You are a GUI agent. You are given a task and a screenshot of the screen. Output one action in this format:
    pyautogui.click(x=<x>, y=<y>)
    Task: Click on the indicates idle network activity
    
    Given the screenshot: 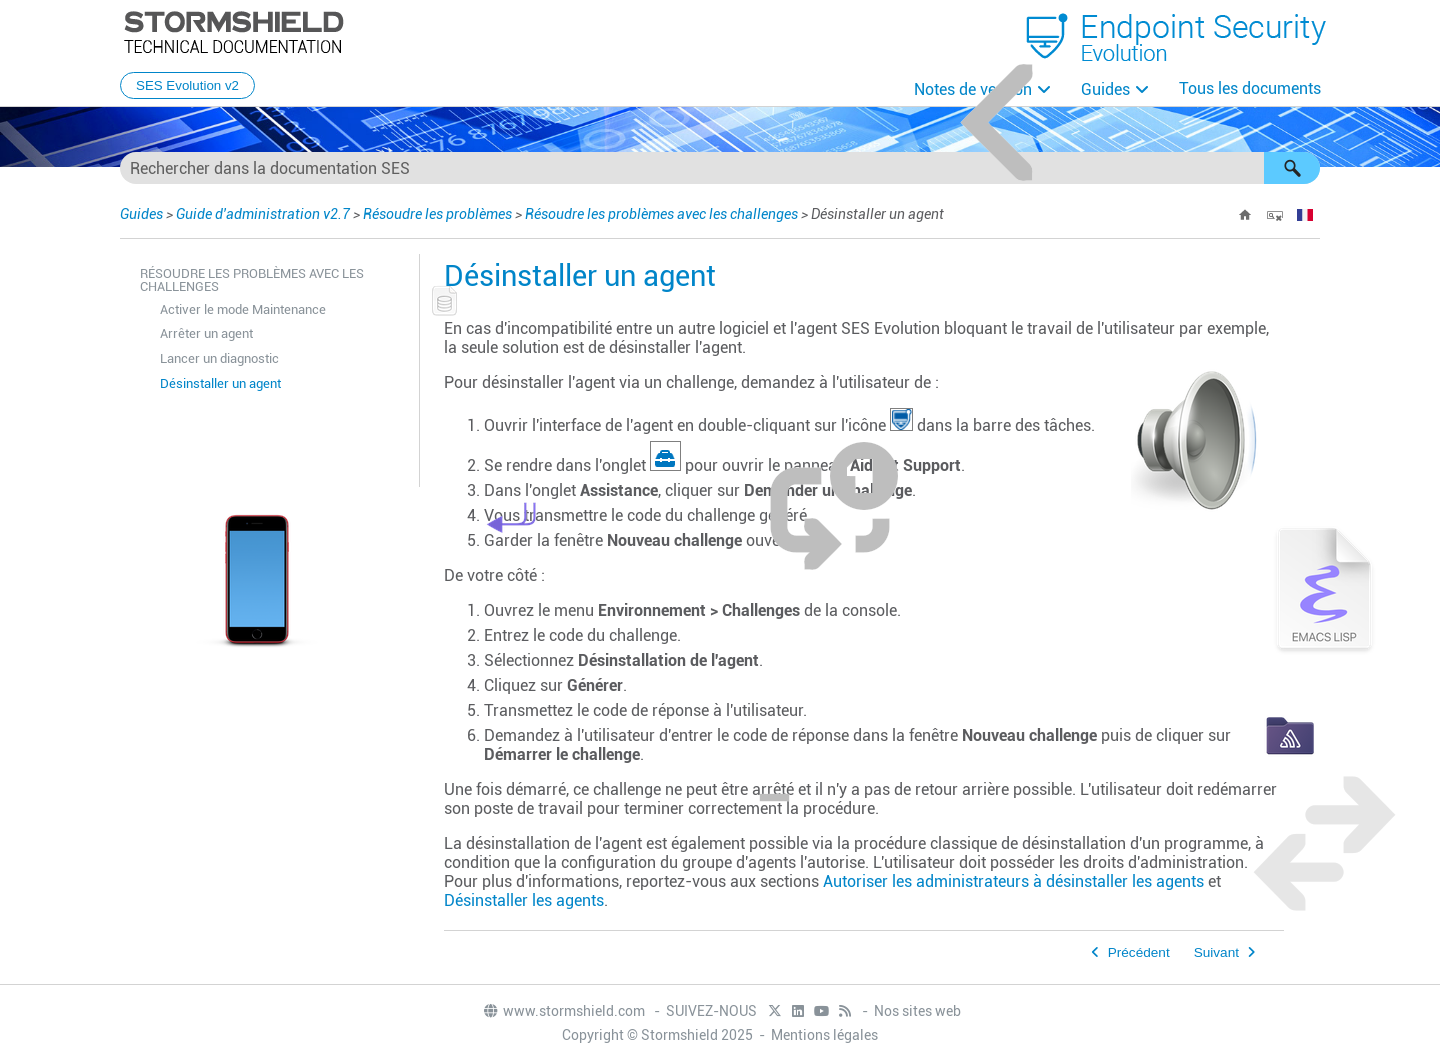 What is the action you would take?
    pyautogui.click(x=1324, y=843)
    